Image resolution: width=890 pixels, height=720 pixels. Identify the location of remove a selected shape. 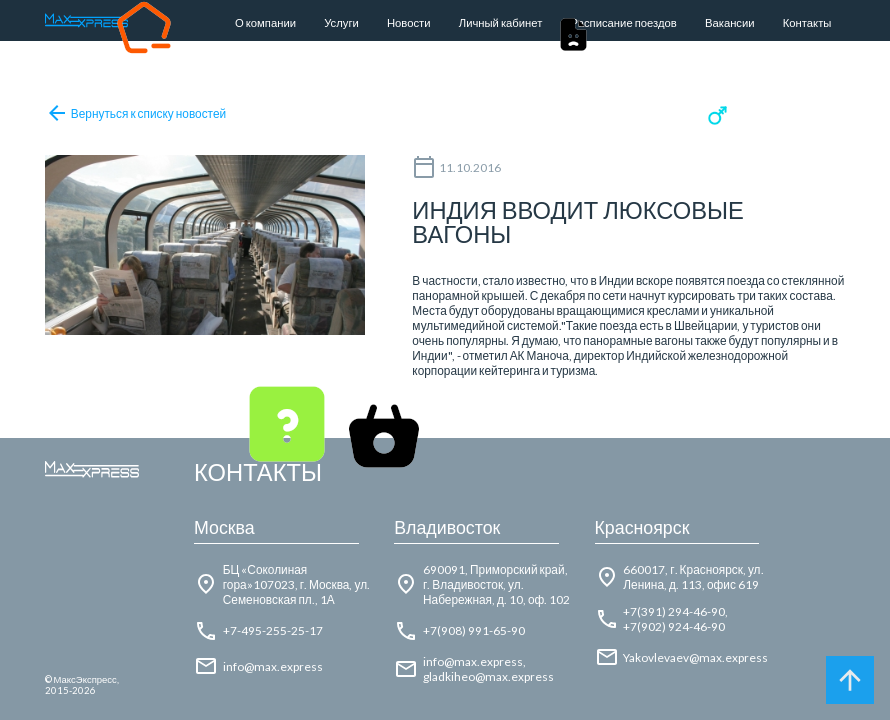
(144, 29).